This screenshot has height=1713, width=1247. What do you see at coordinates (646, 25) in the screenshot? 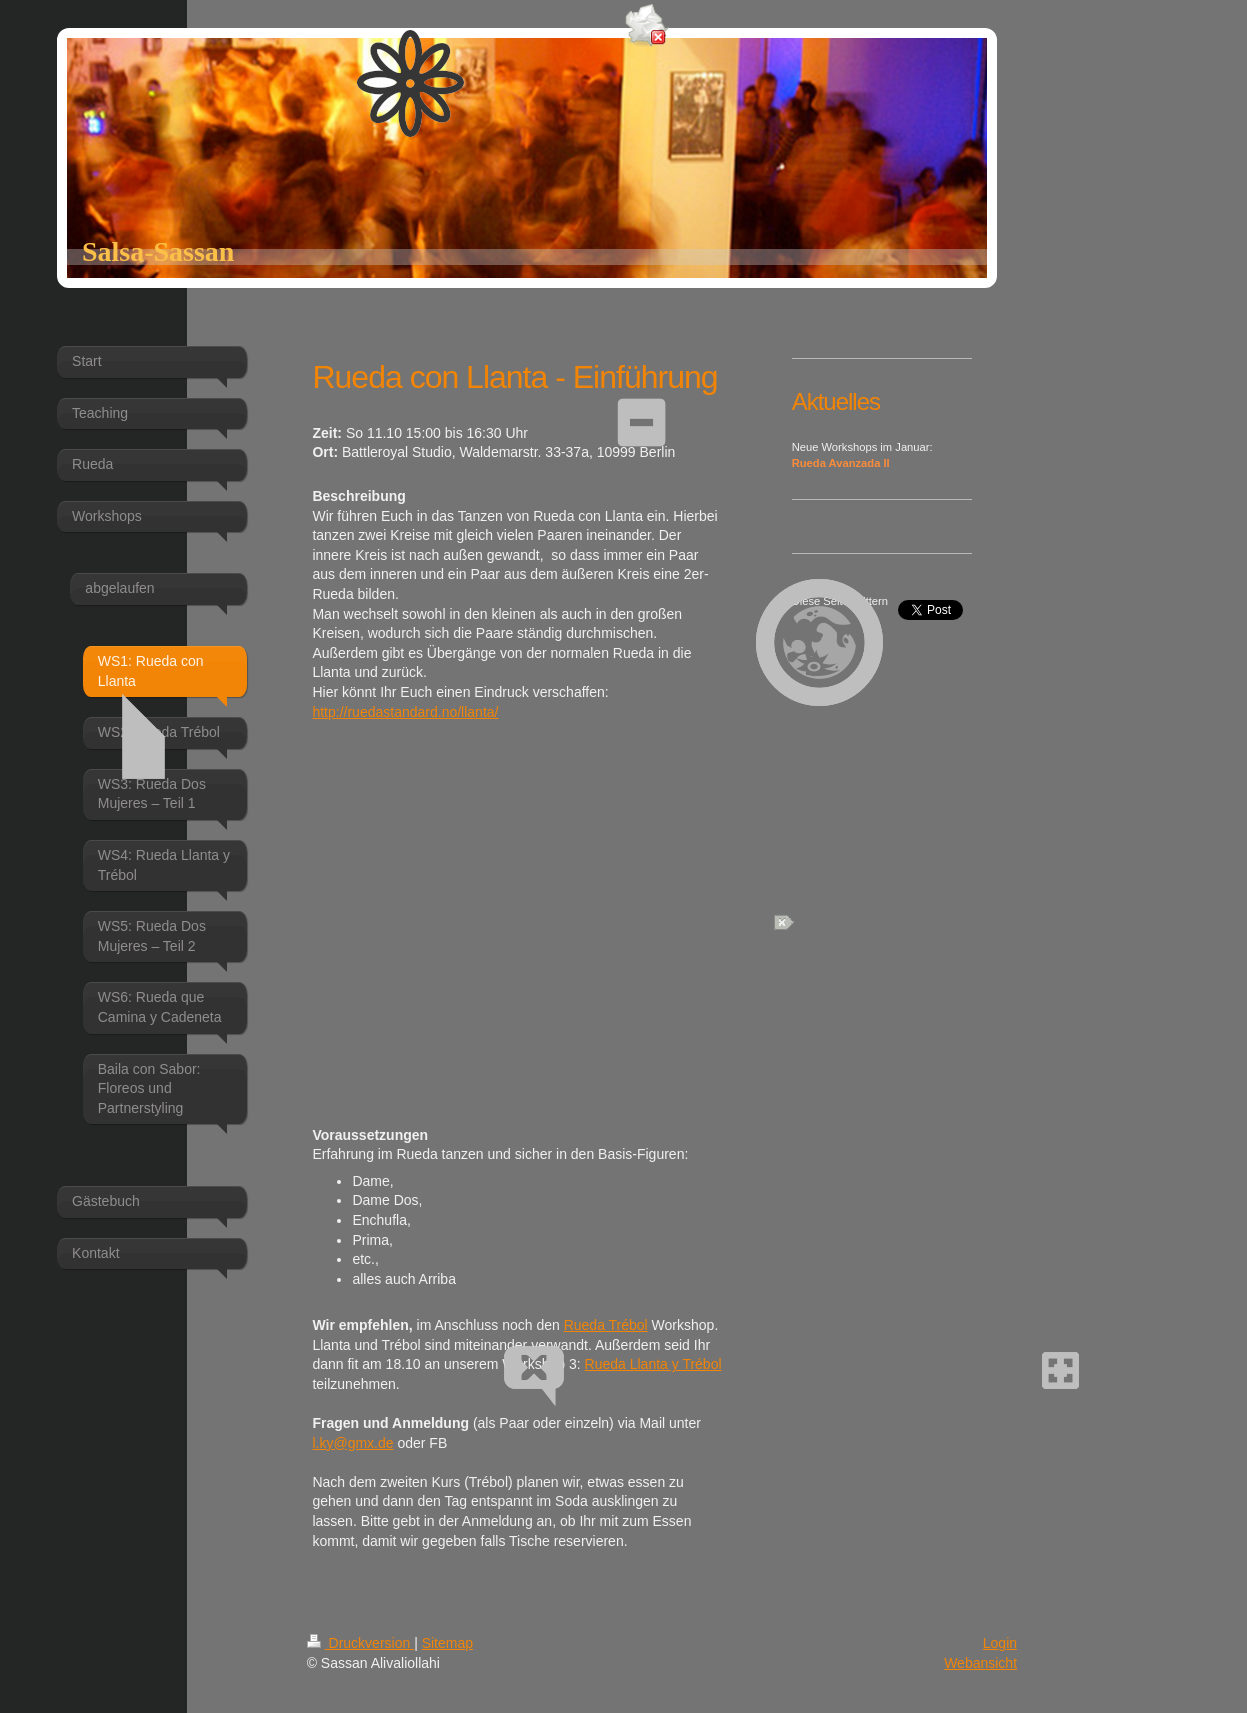
I see `mark email as not junk` at bounding box center [646, 25].